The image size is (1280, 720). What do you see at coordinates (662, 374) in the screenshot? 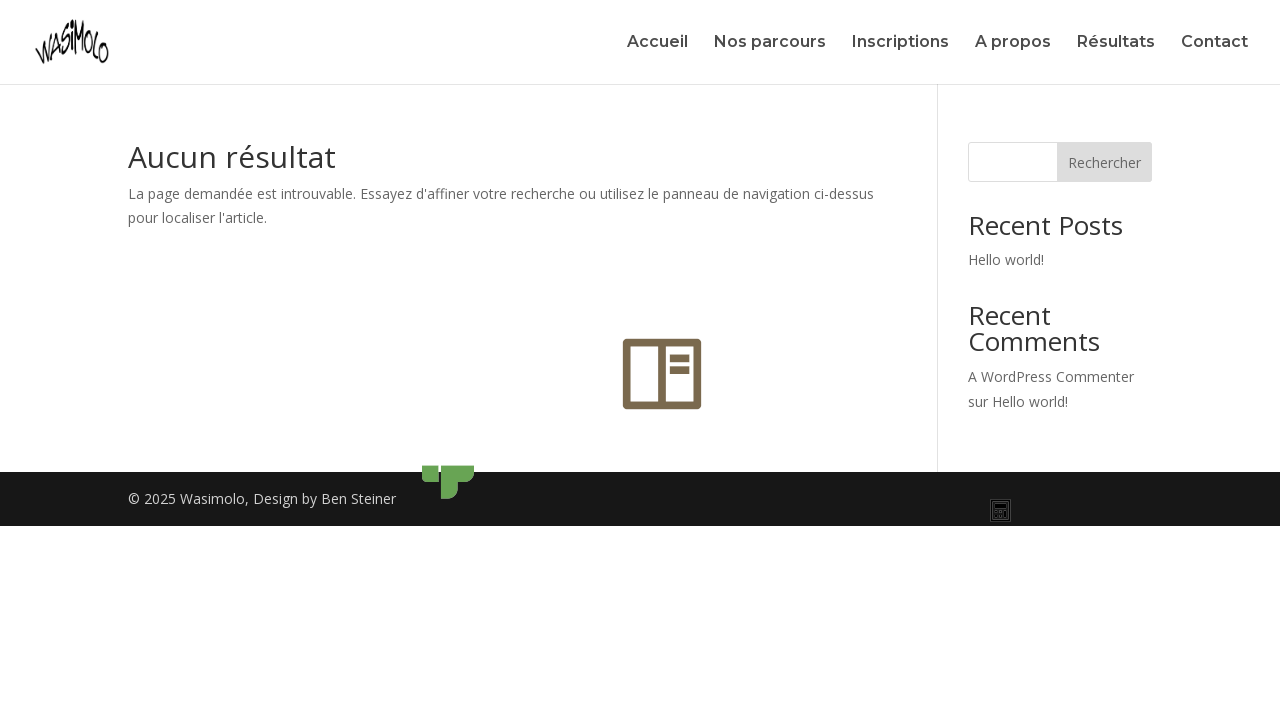
I see `open reading mode or e-reader` at bounding box center [662, 374].